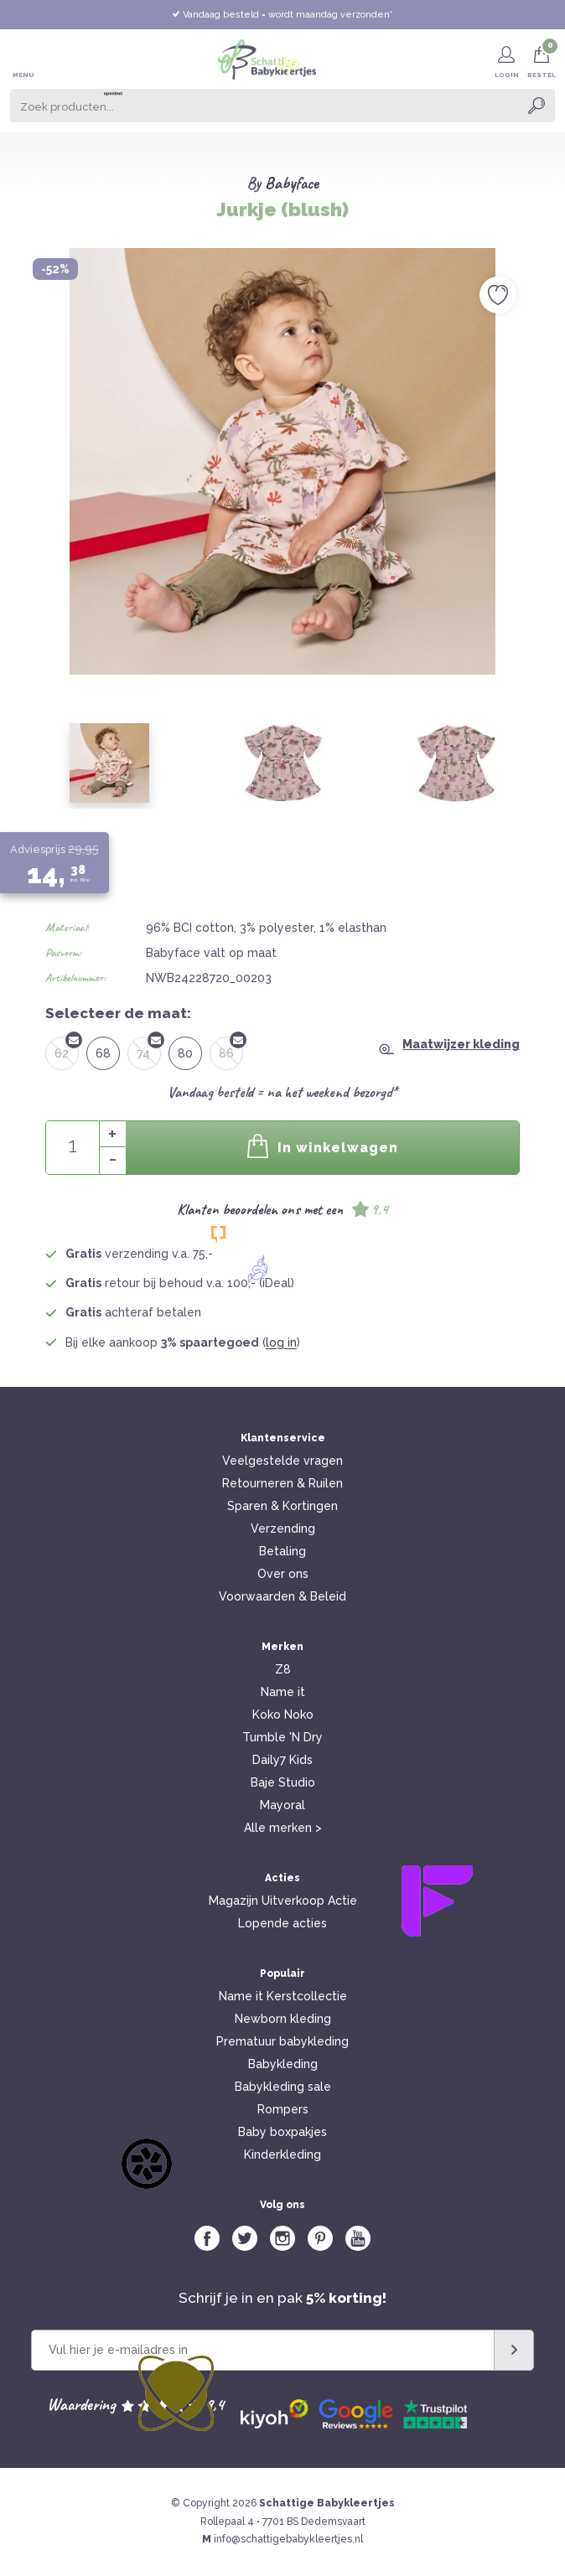 Image resolution: width=565 pixels, height=2576 pixels. I want to click on ReactOS project logo, so click(176, 2393).